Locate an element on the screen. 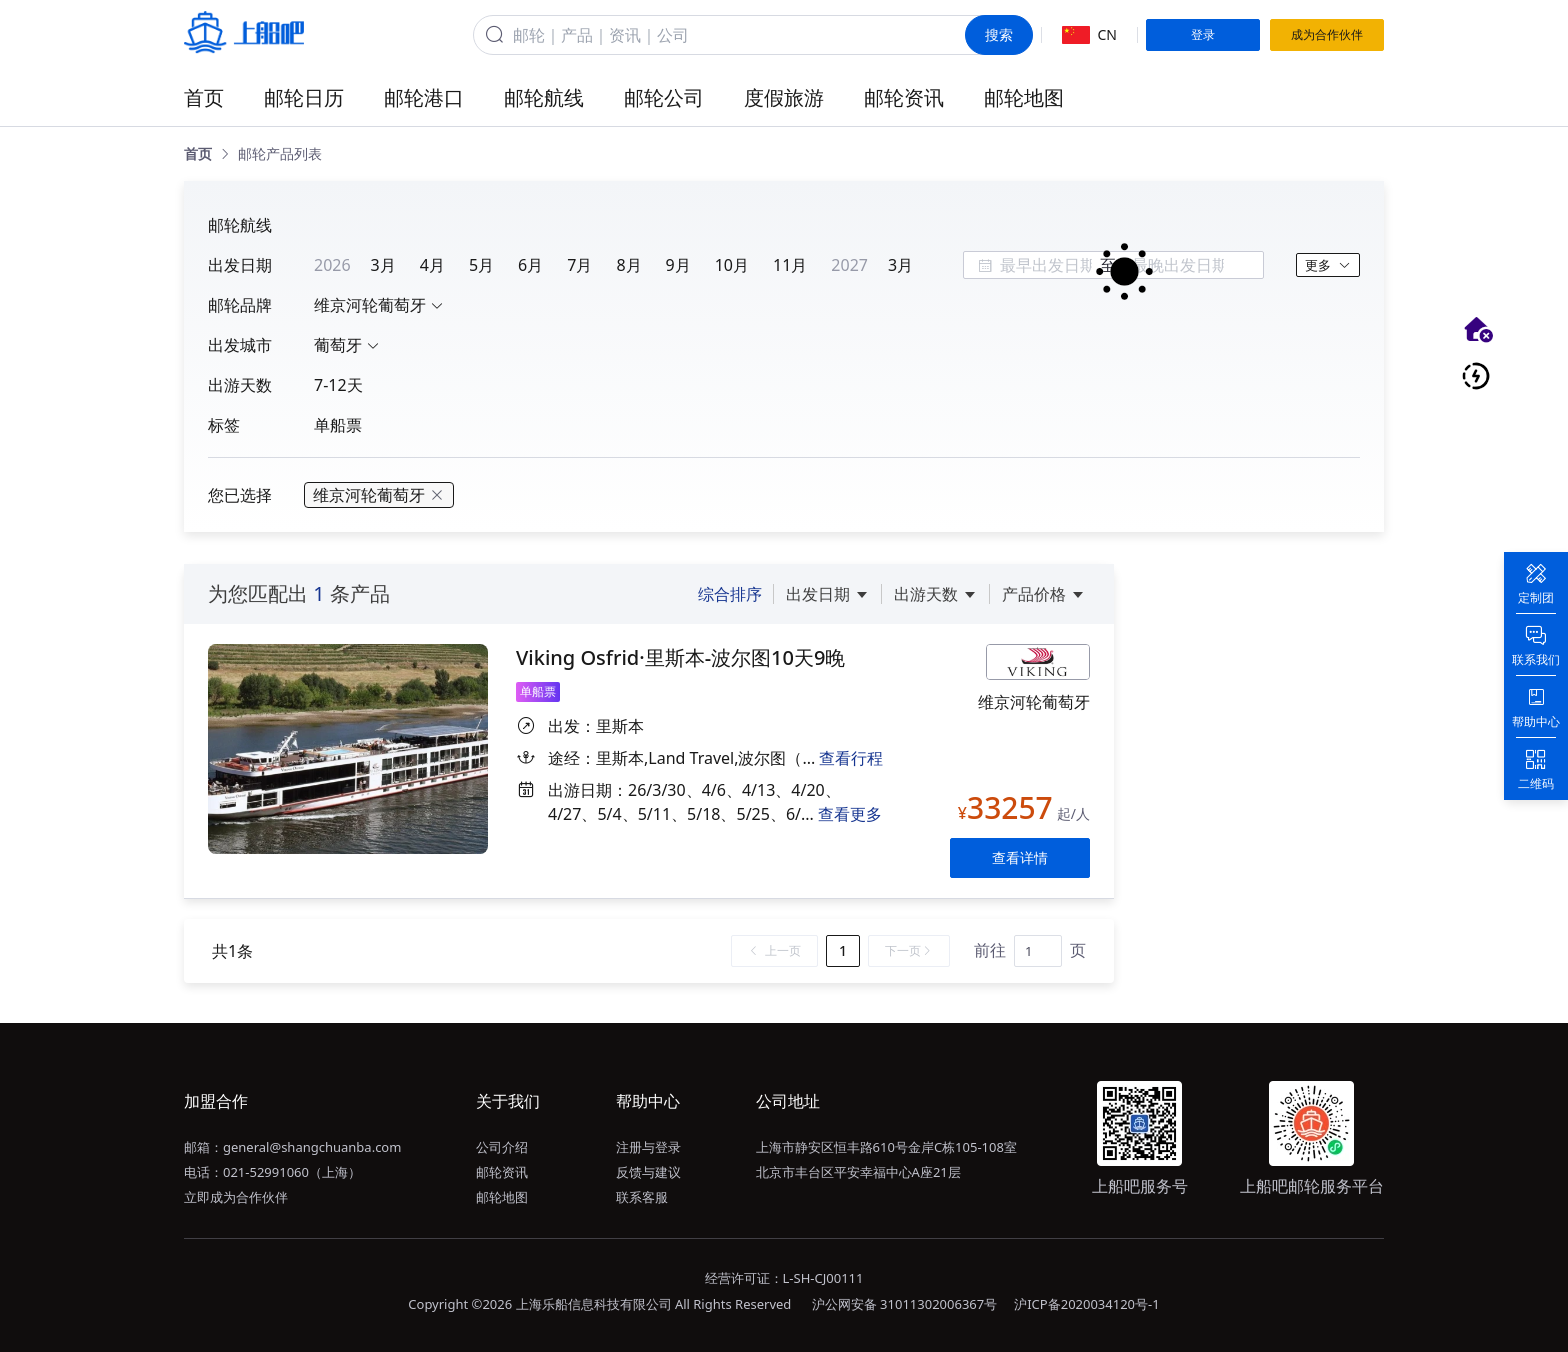 This screenshot has width=1568, height=1352. battery is currently charging is located at coordinates (1476, 376).